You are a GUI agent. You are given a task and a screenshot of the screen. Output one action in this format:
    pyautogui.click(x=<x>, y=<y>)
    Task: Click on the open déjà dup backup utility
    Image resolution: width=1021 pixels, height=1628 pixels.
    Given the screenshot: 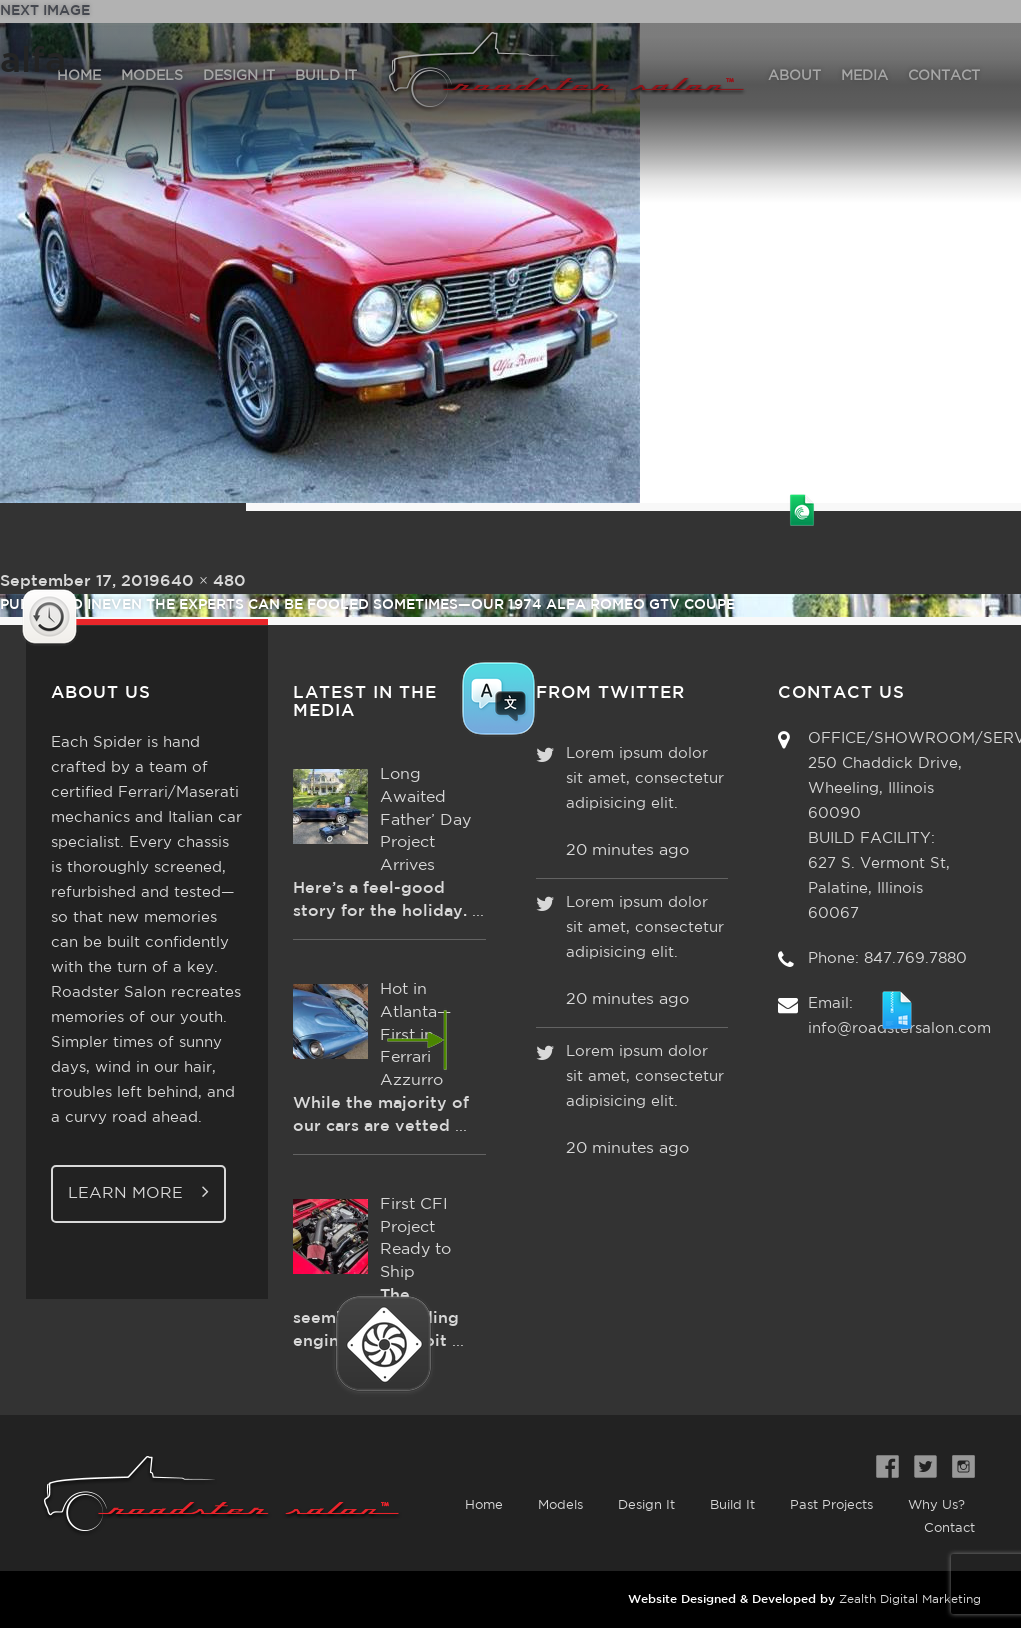 What is the action you would take?
    pyautogui.click(x=49, y=616)
    